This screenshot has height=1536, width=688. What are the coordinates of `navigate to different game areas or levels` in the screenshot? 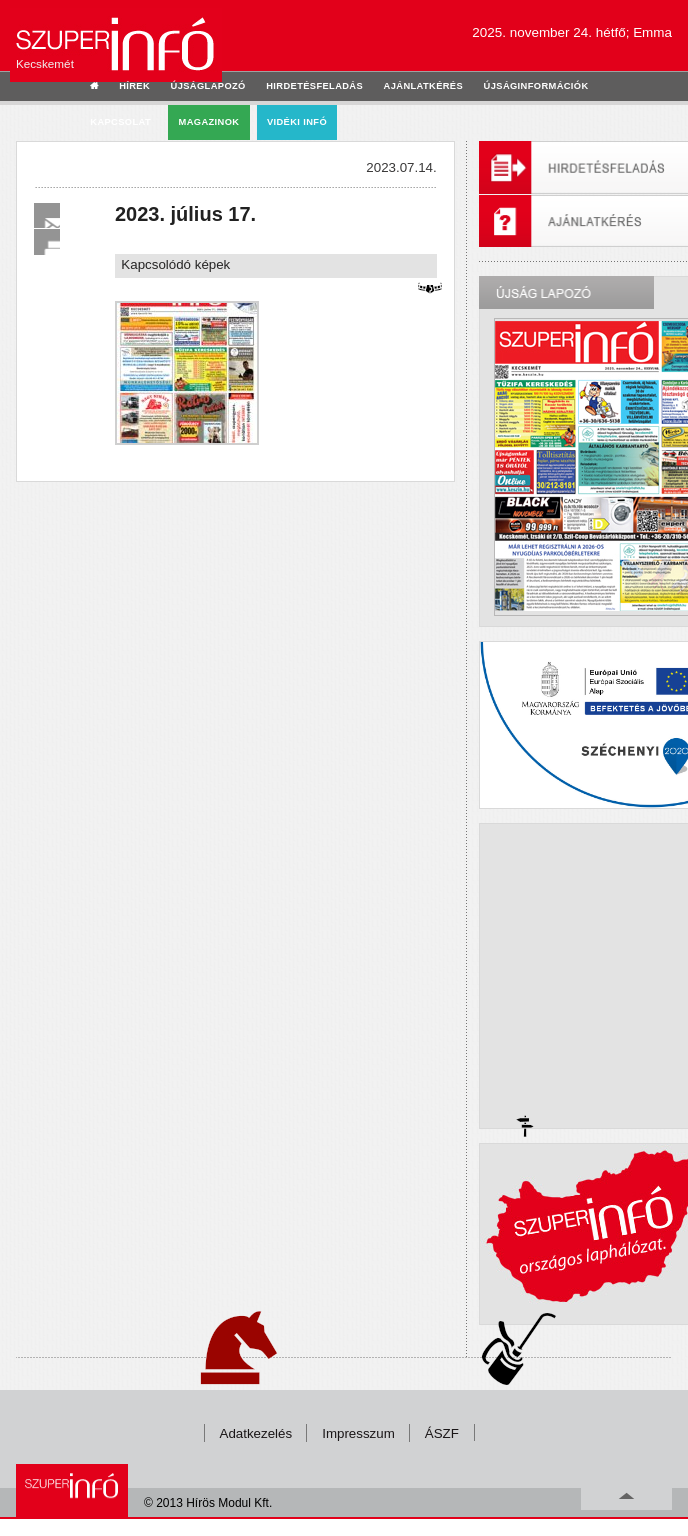 It's located at (525, 1126).